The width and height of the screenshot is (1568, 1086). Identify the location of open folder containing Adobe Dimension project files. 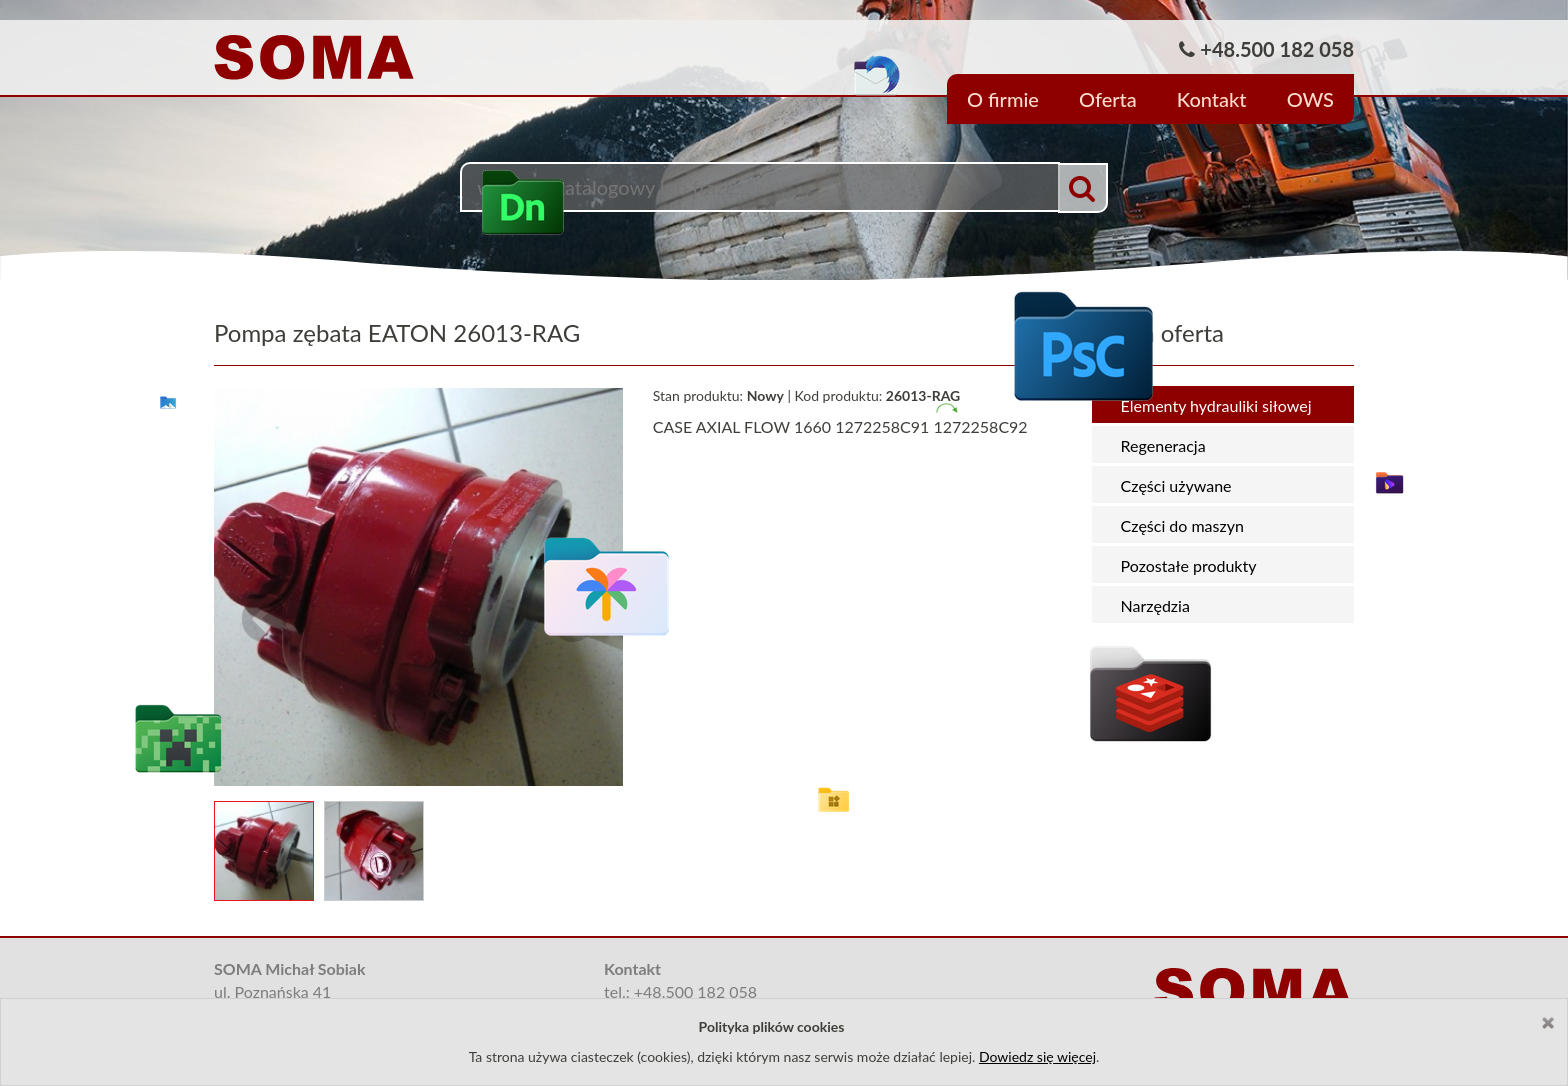
(522, 204).